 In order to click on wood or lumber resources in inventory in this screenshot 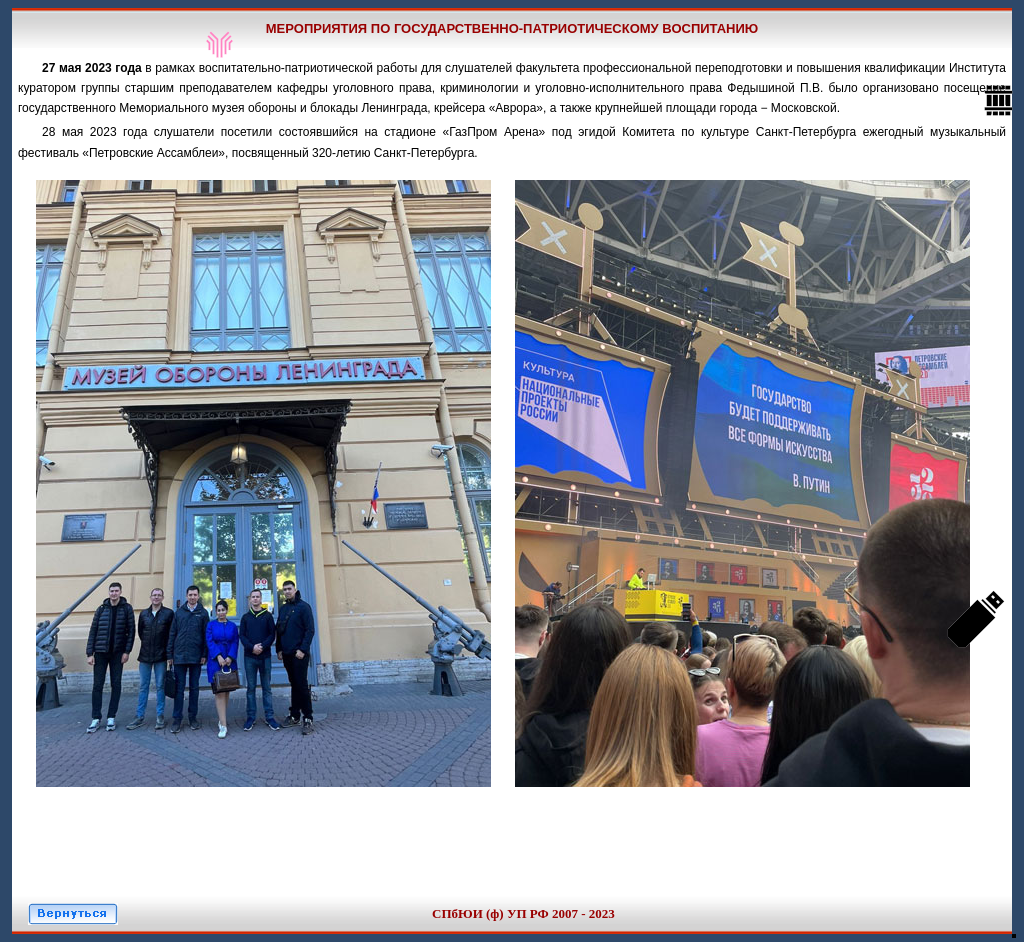, I will do `click(998, 100)`.